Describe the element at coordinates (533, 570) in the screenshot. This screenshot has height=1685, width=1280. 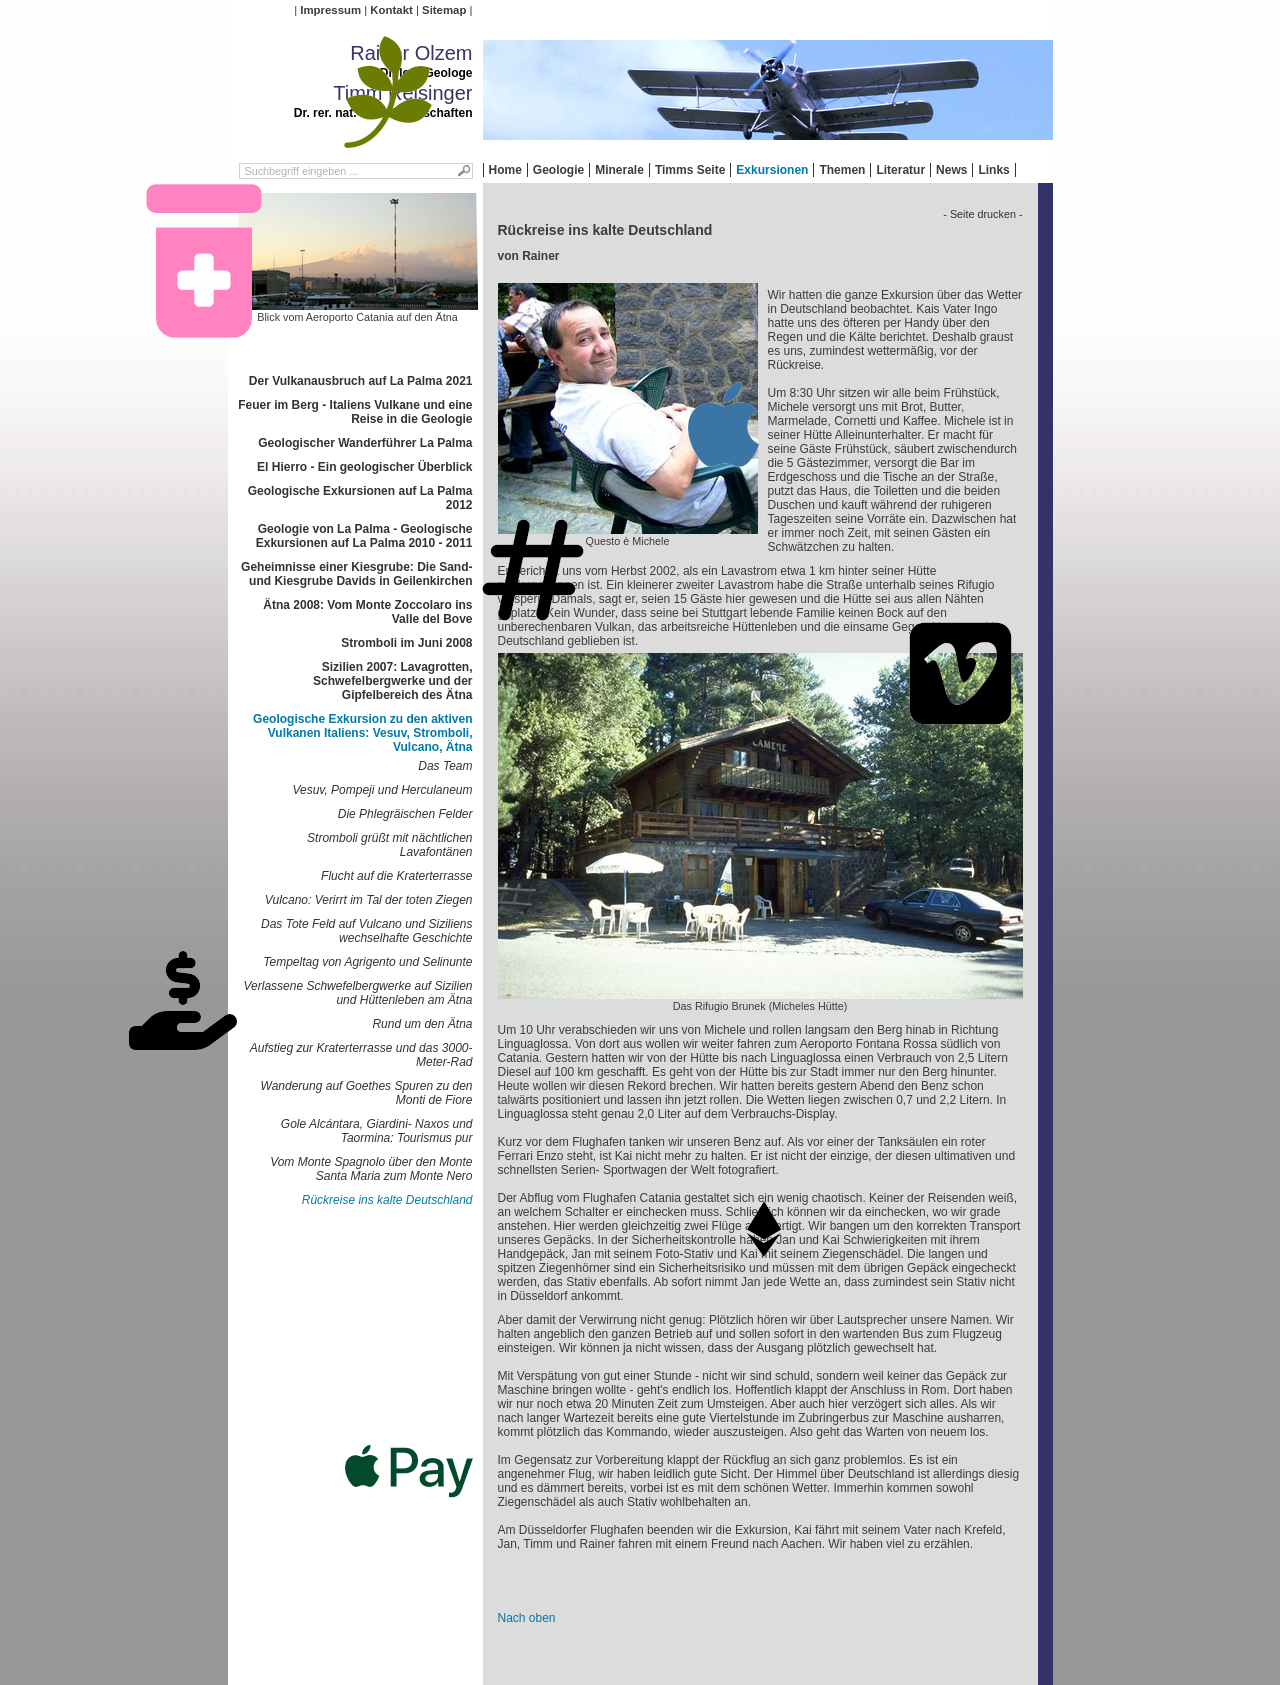
I see `add or search hashtags` at that location.